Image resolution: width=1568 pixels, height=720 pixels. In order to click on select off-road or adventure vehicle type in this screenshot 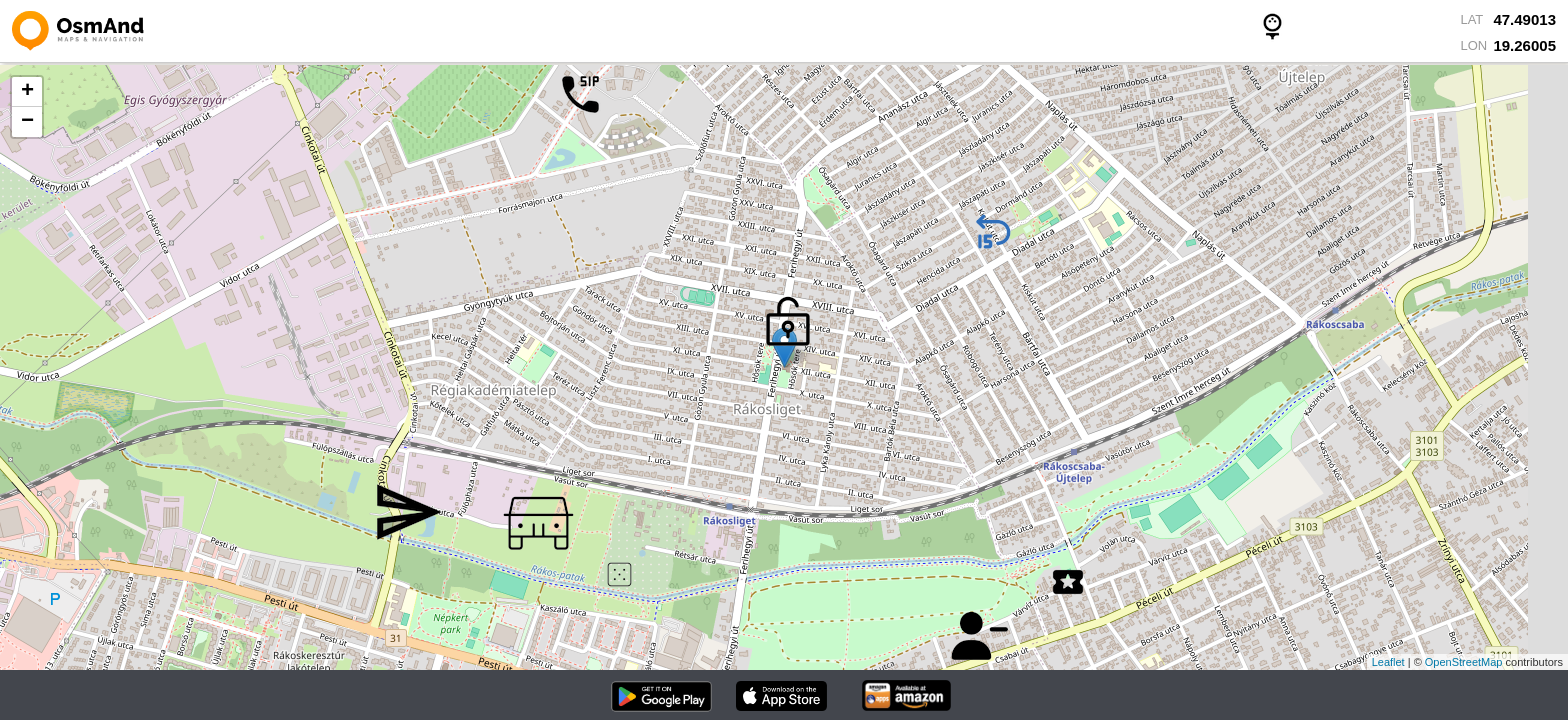, I will do `click(538, 524)`.